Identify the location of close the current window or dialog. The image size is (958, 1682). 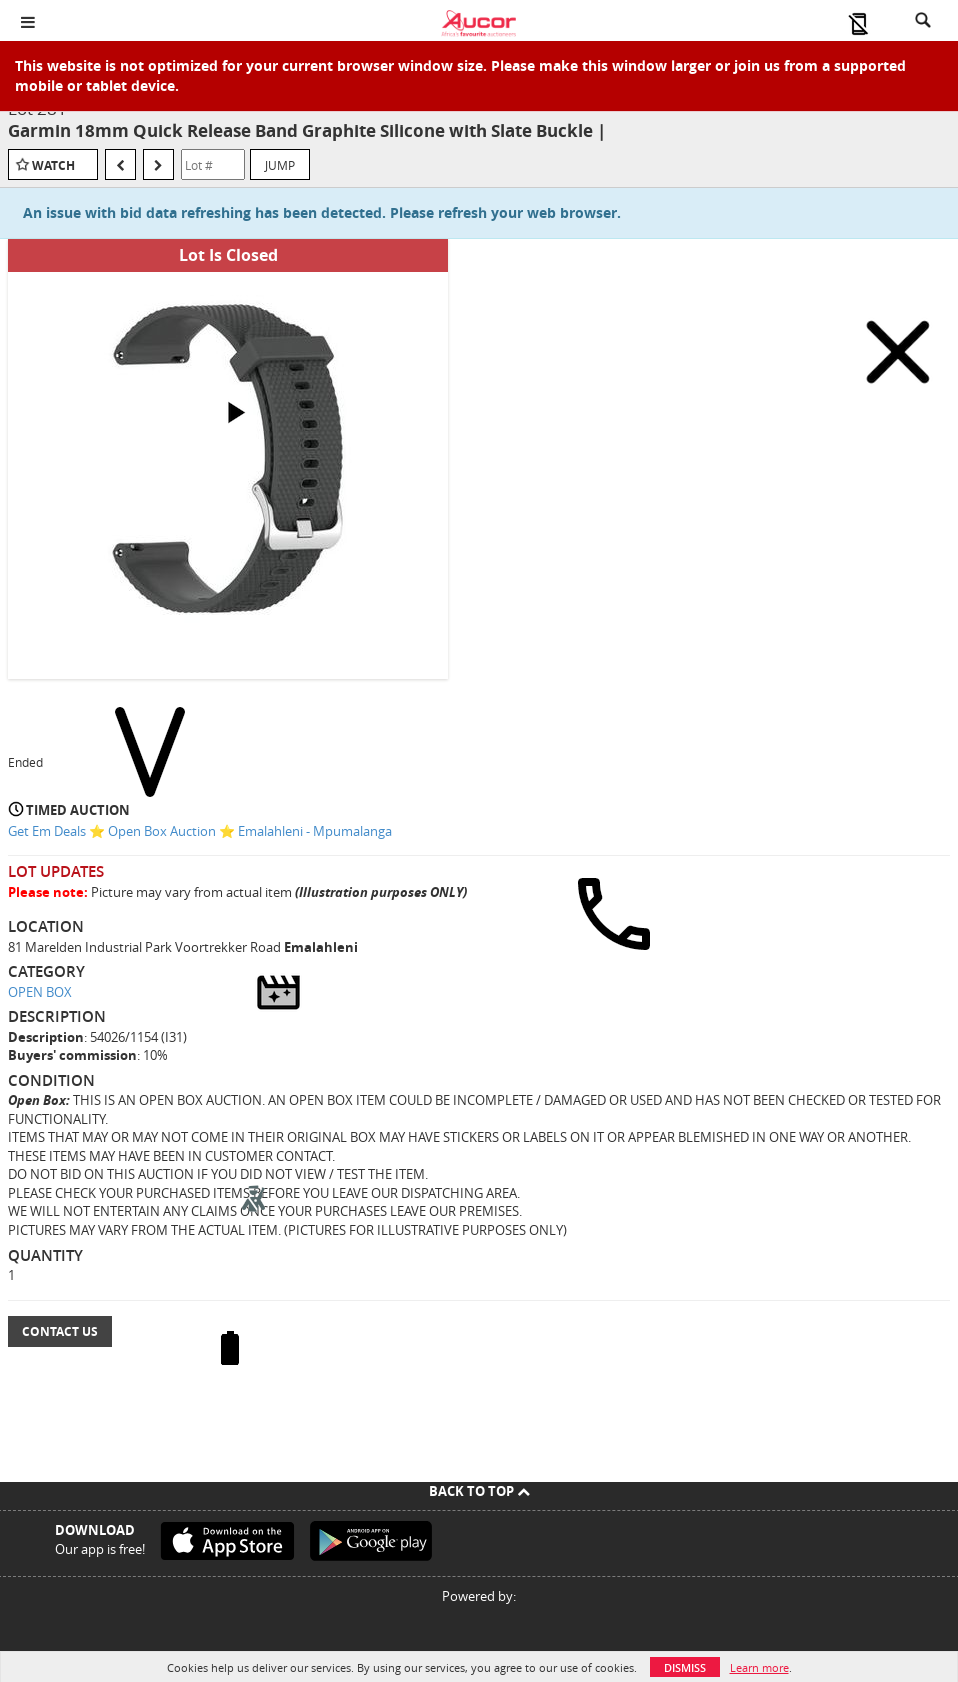
(898, 352).